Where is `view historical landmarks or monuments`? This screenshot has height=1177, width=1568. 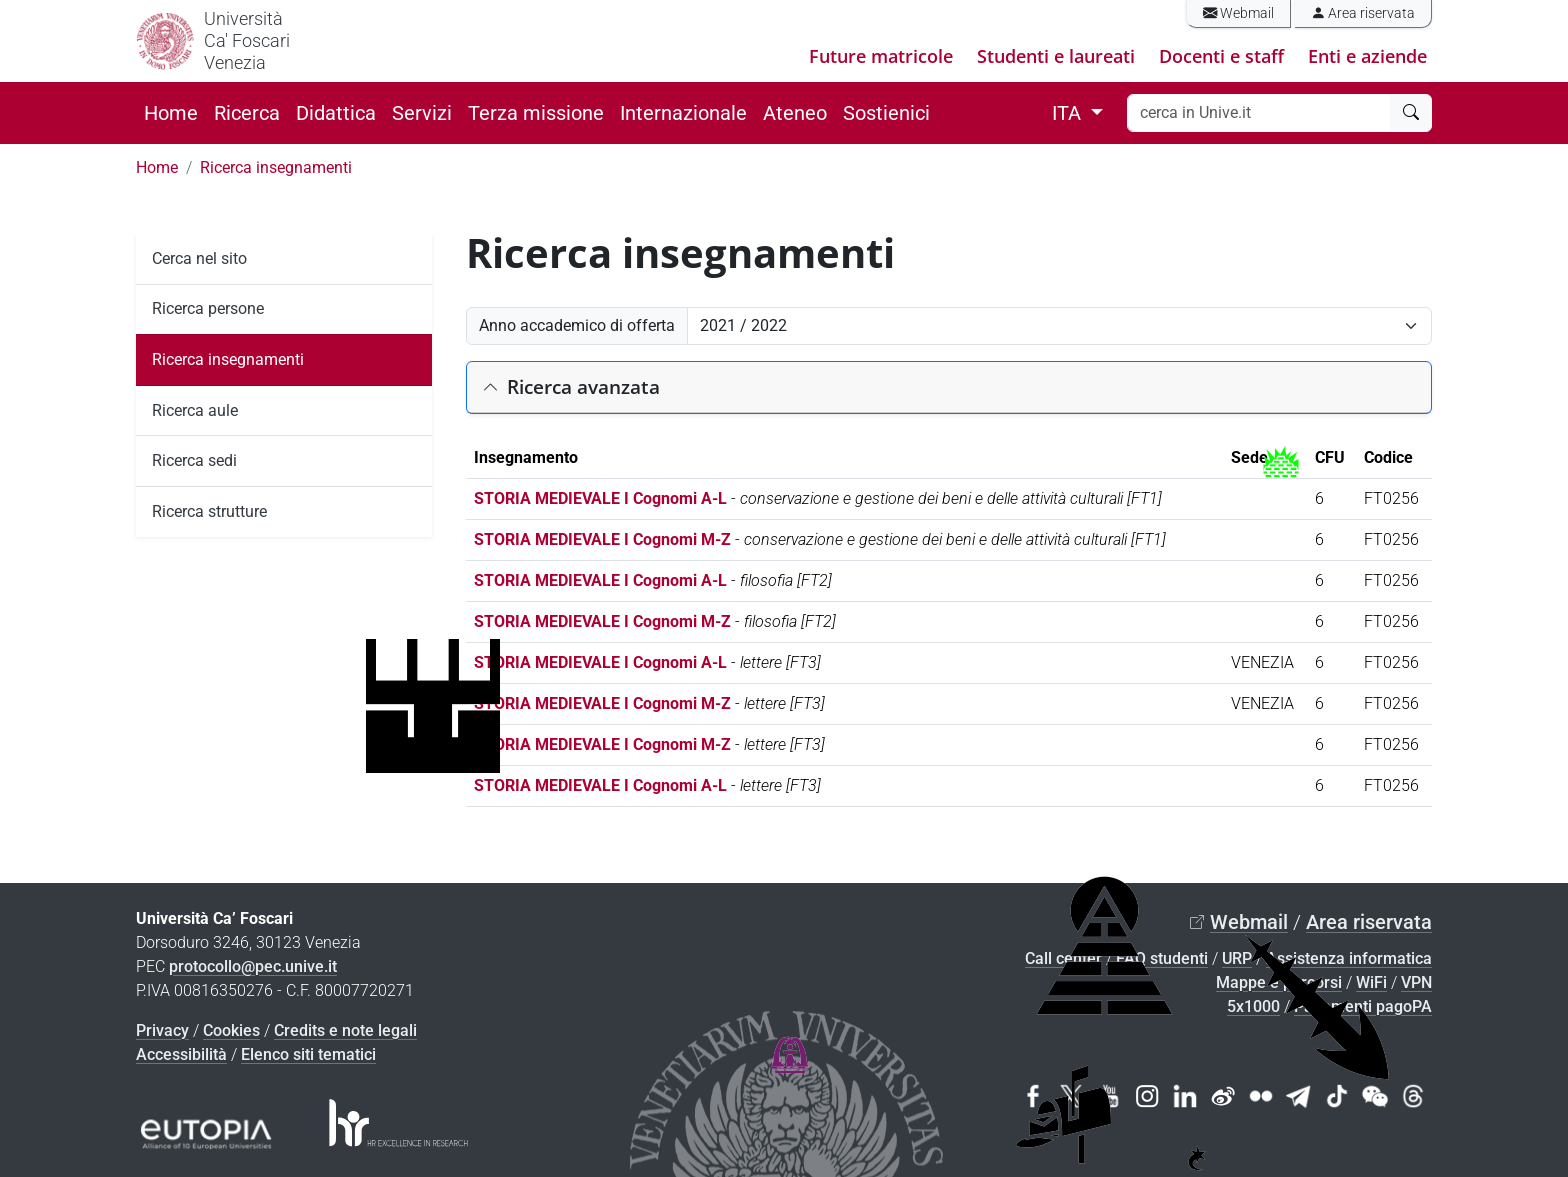
view historical landmarks or monuments is located at coordinates (1104, 945).